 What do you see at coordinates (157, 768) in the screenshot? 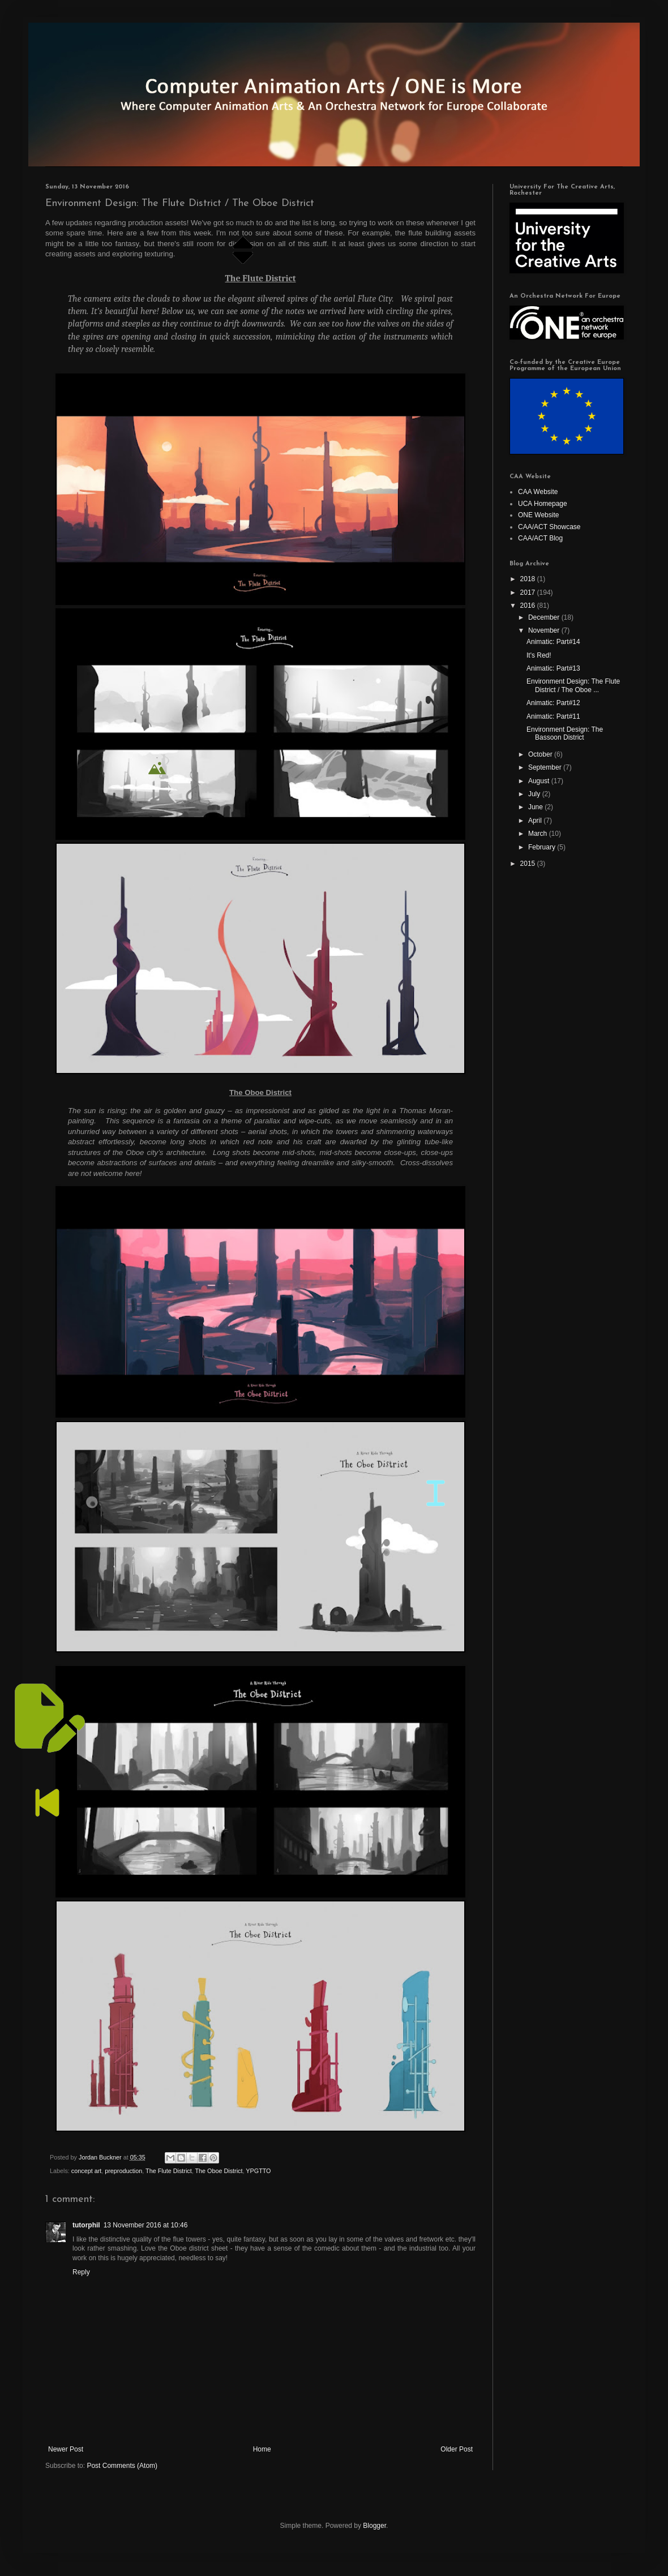
I see `view landscape or nature photos` at bounding box center [157, 768].